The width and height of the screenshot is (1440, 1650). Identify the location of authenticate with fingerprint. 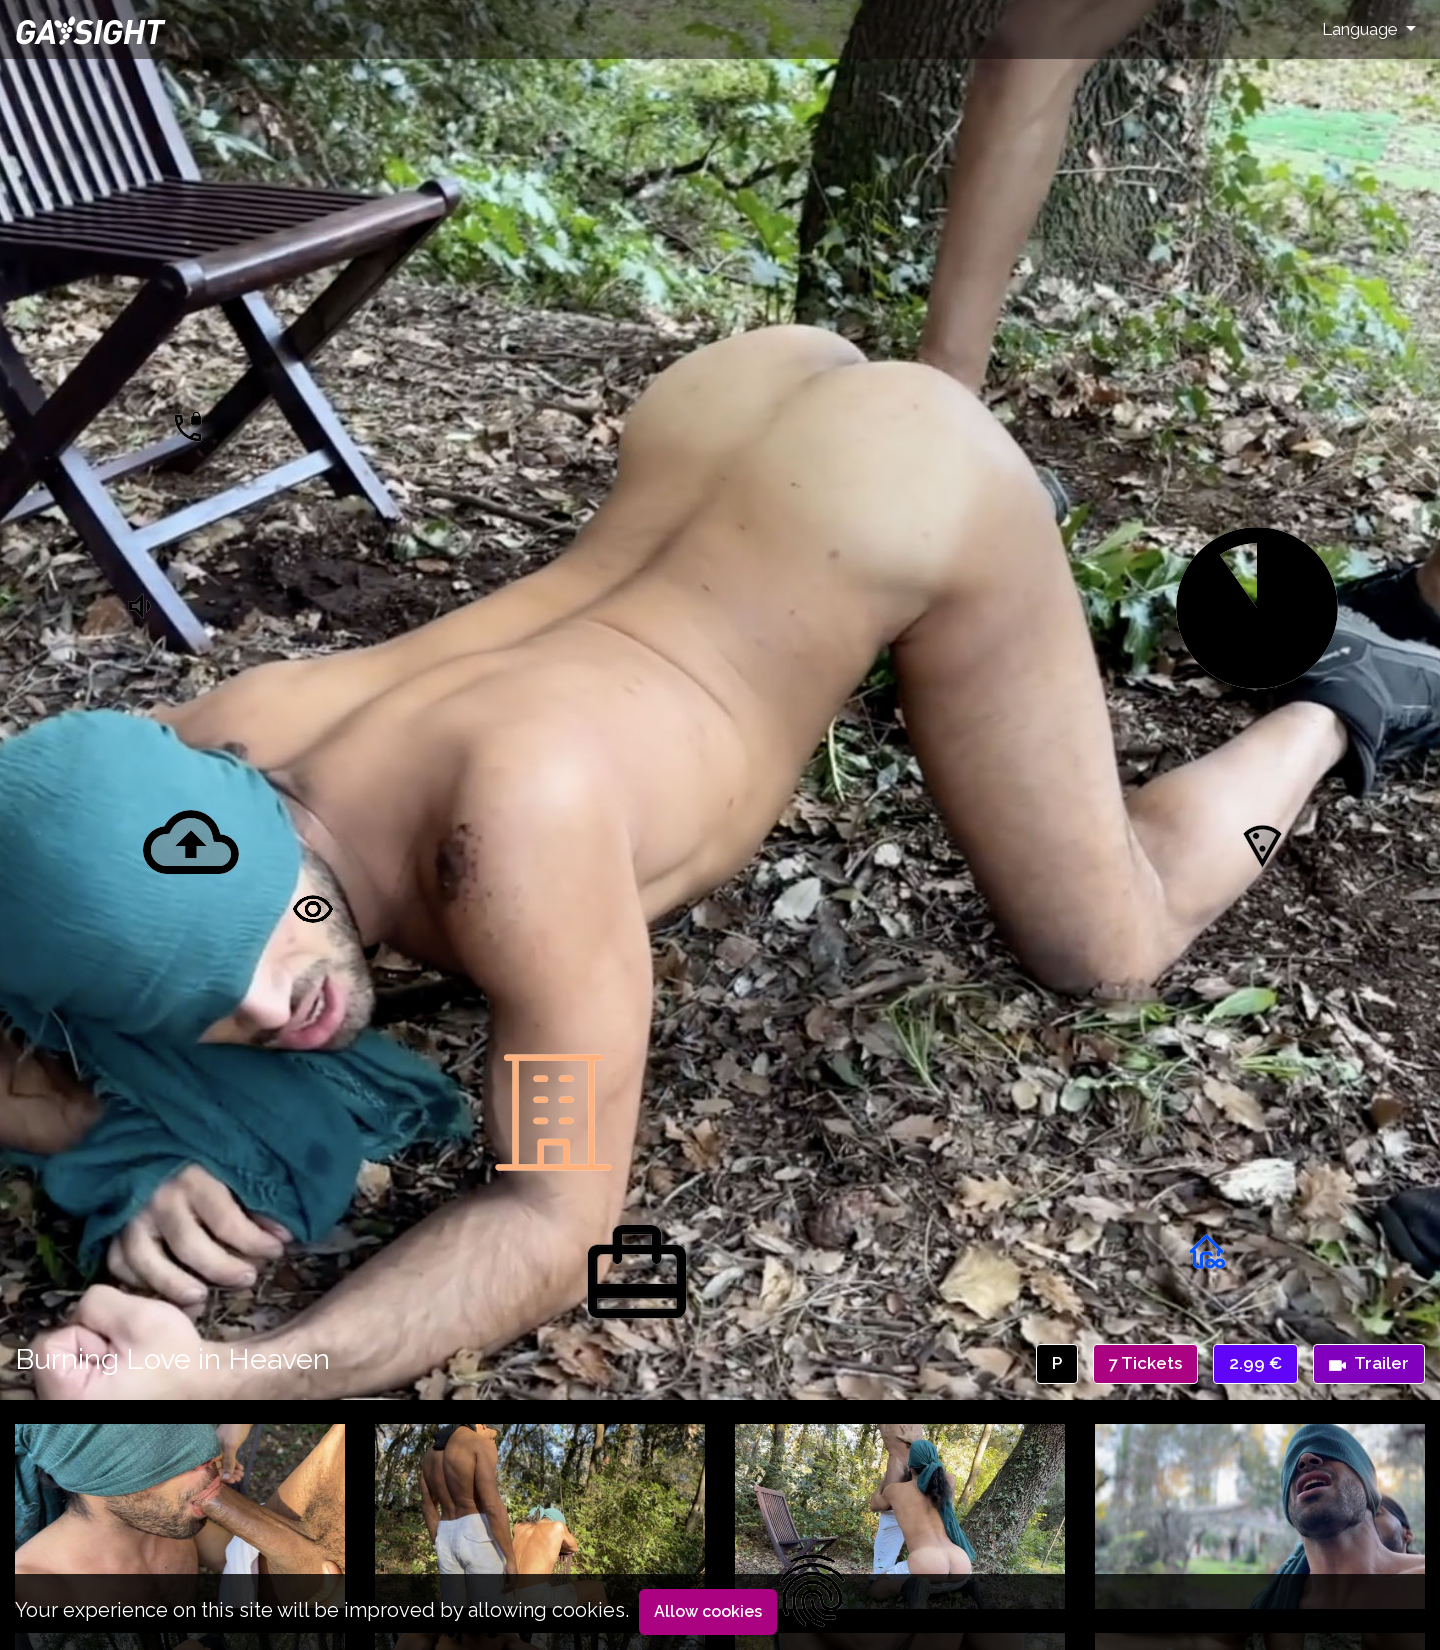
(812, 1590).